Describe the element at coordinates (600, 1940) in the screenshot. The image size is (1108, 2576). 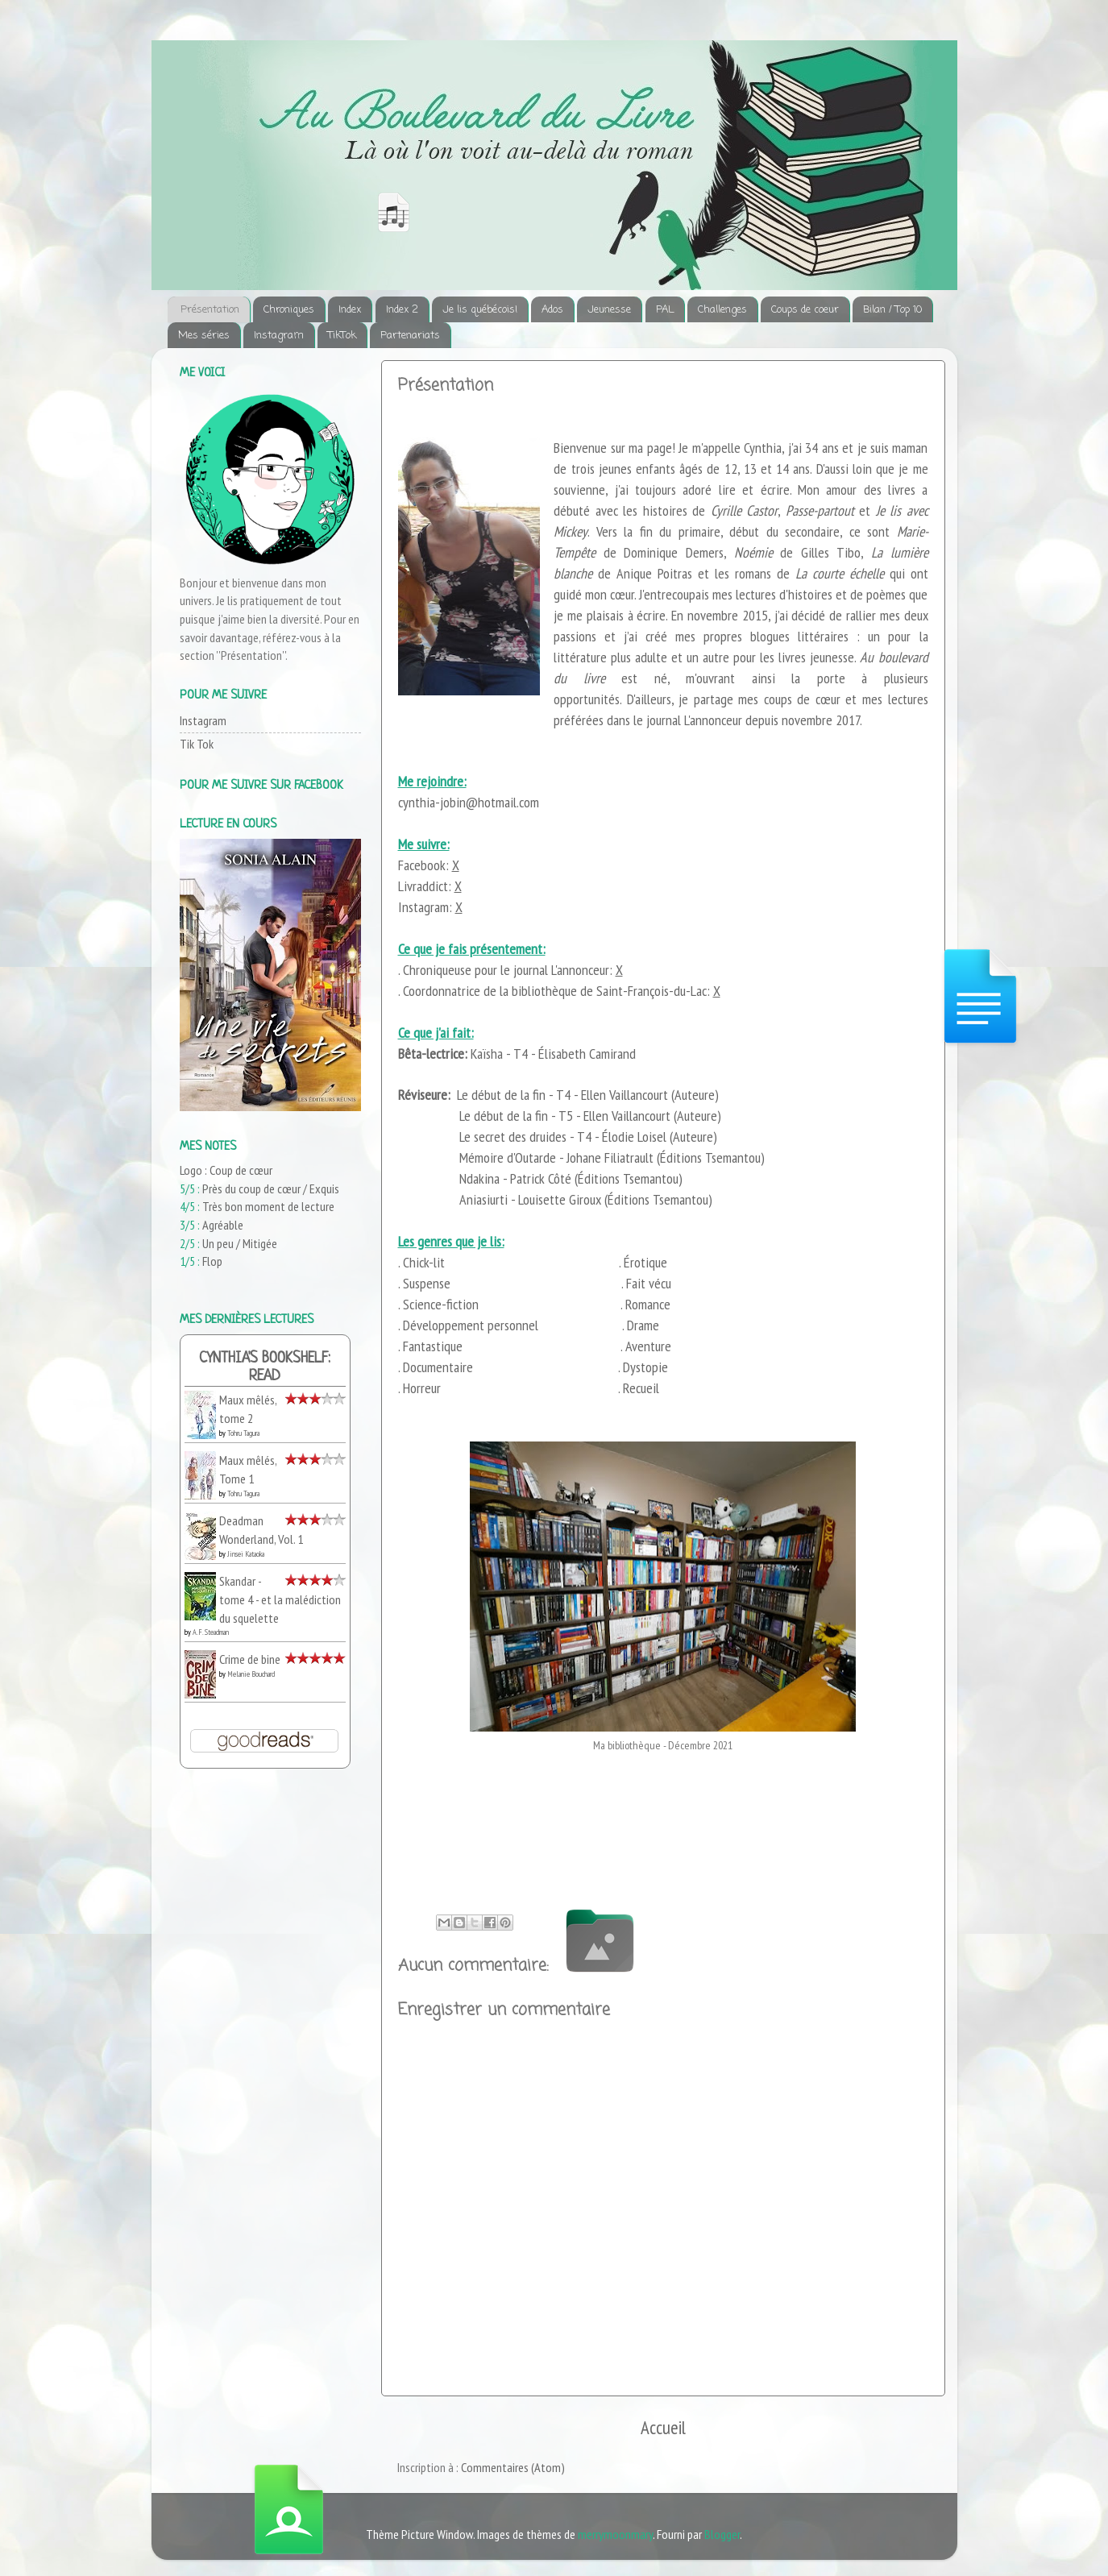
I see `open your pictures folder` at that location.